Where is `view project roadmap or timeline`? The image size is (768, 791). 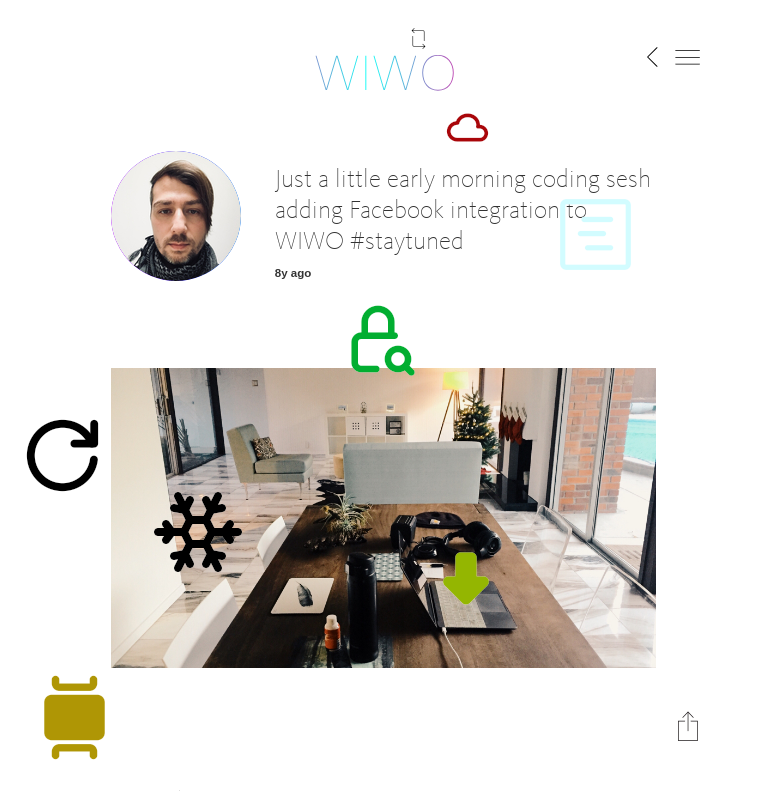
view project roadmap or timeline is located at coordinates (595, 234).